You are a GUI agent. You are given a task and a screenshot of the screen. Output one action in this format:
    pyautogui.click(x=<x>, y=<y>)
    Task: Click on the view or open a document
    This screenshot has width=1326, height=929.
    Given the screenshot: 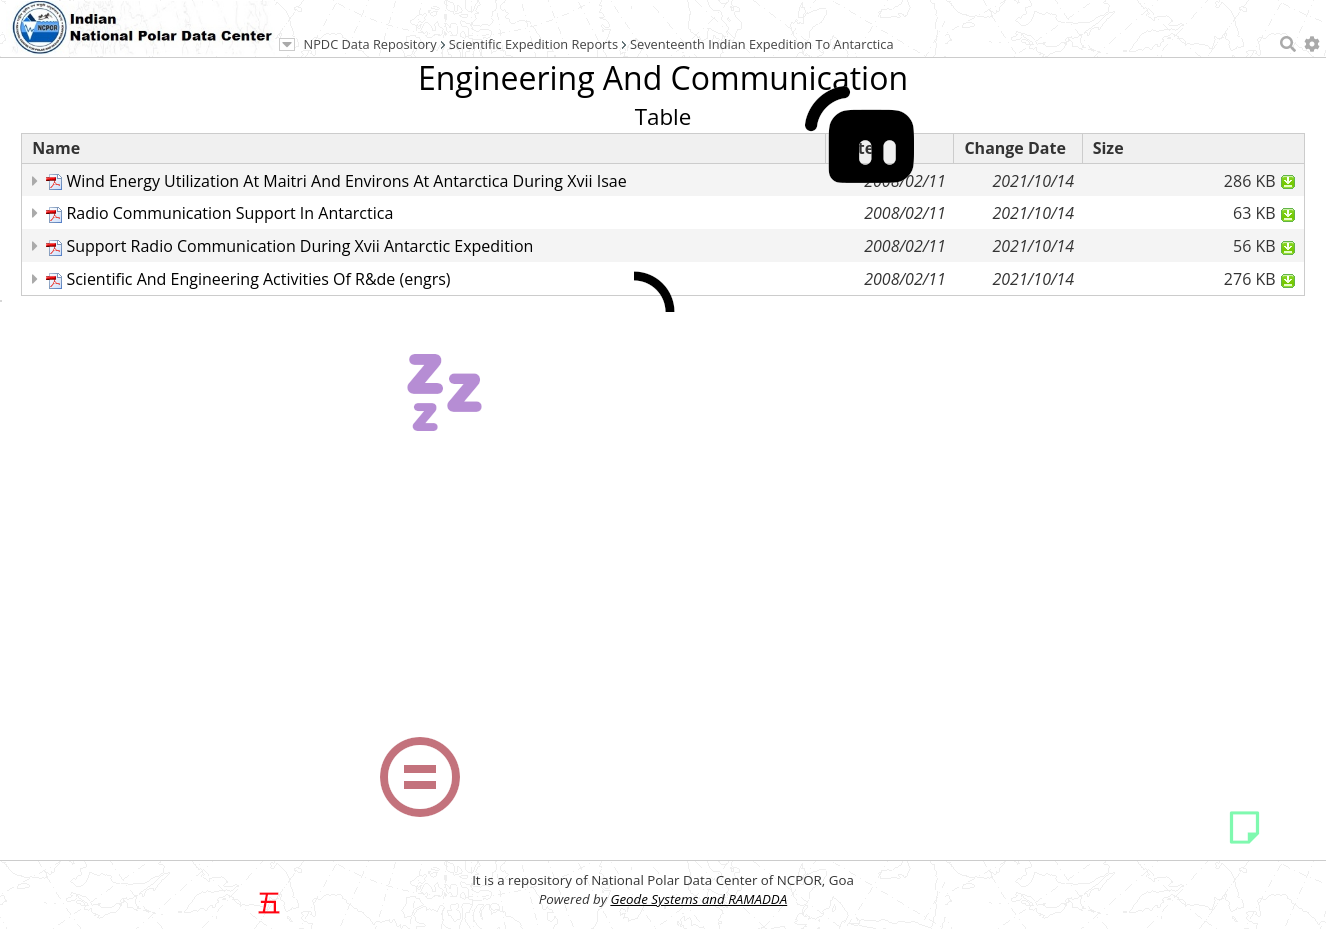 What is the action you would take?
    pyautogui.click(x=1244, y=827)
    